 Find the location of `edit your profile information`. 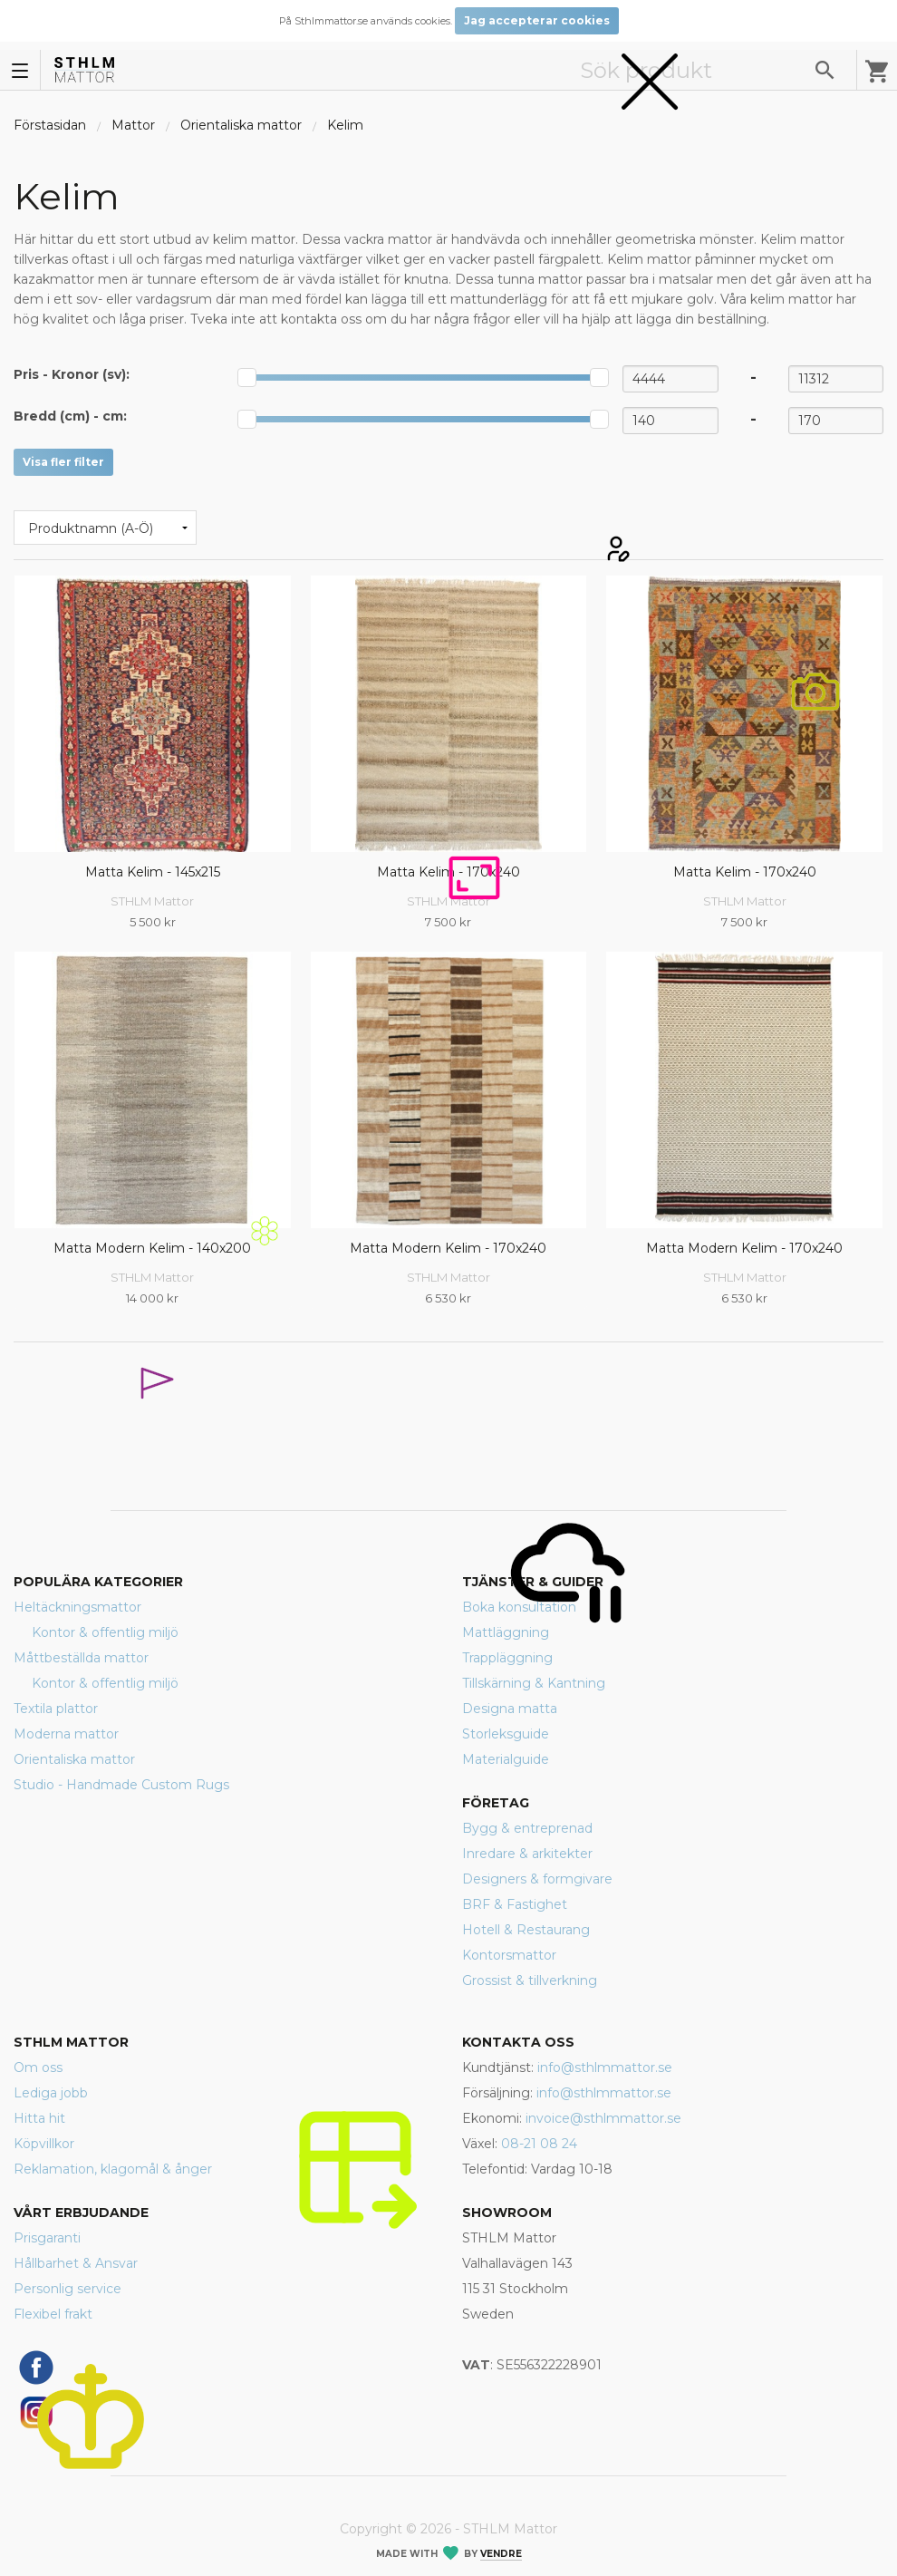

edit your profile information is located at coordinates (616, 548).